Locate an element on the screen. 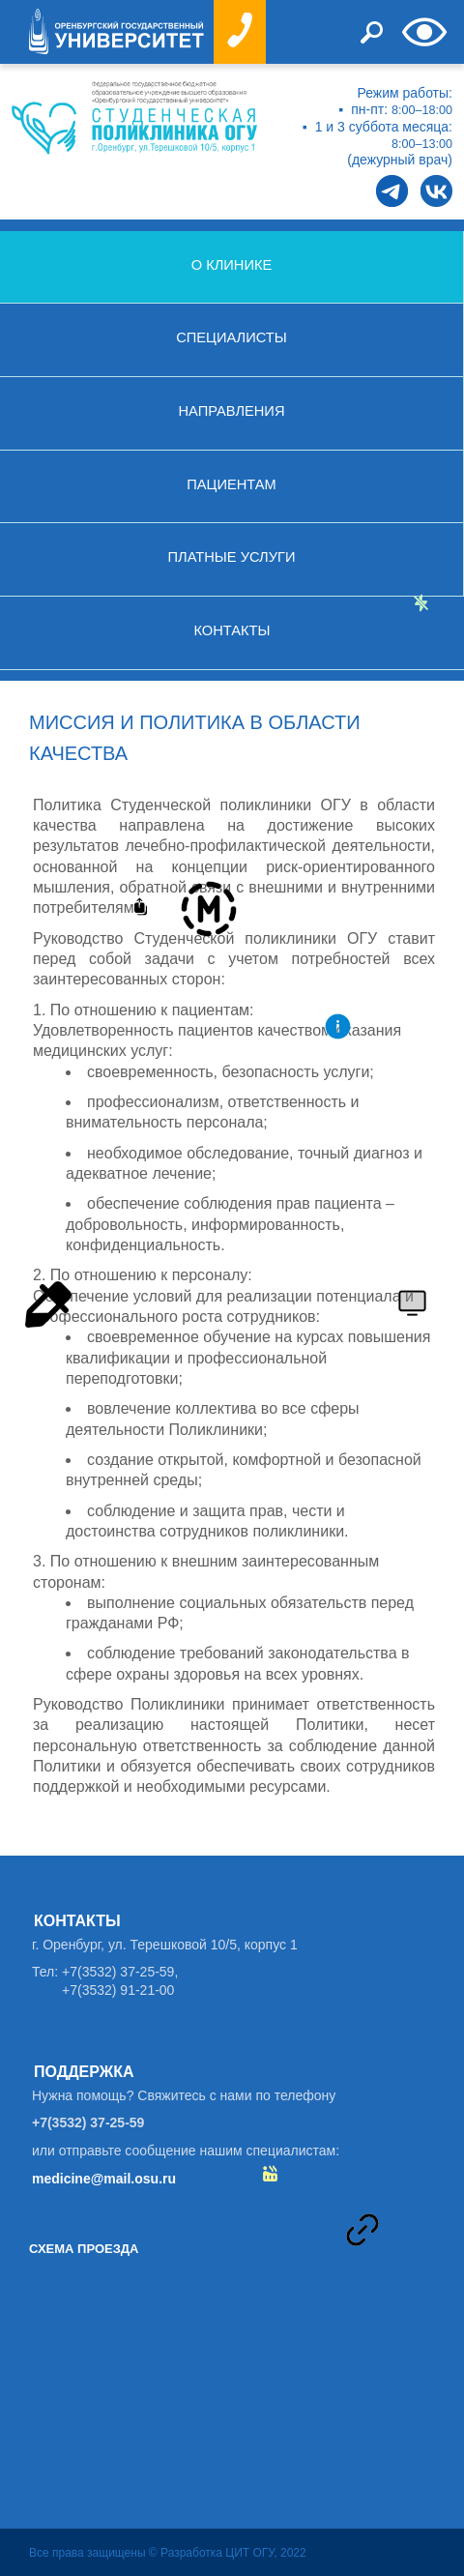  select a color from the canvas is located at coordinates (48, 1304).